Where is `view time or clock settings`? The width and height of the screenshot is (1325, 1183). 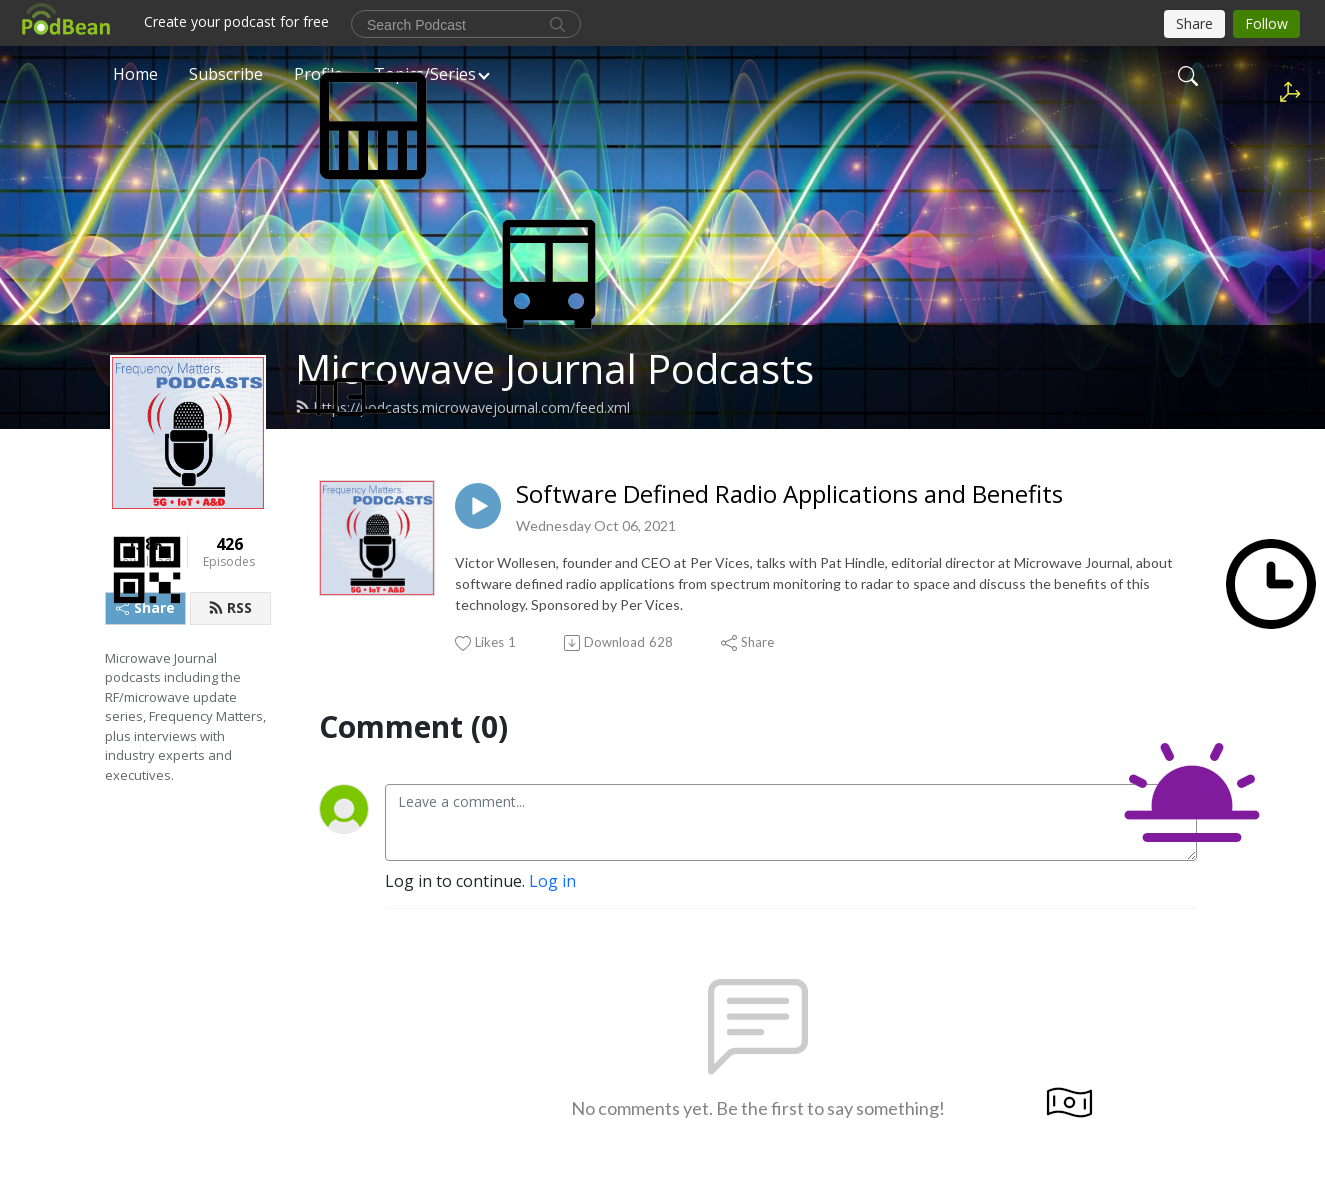 view time or clock settings is located at coordinates (1271, 584).